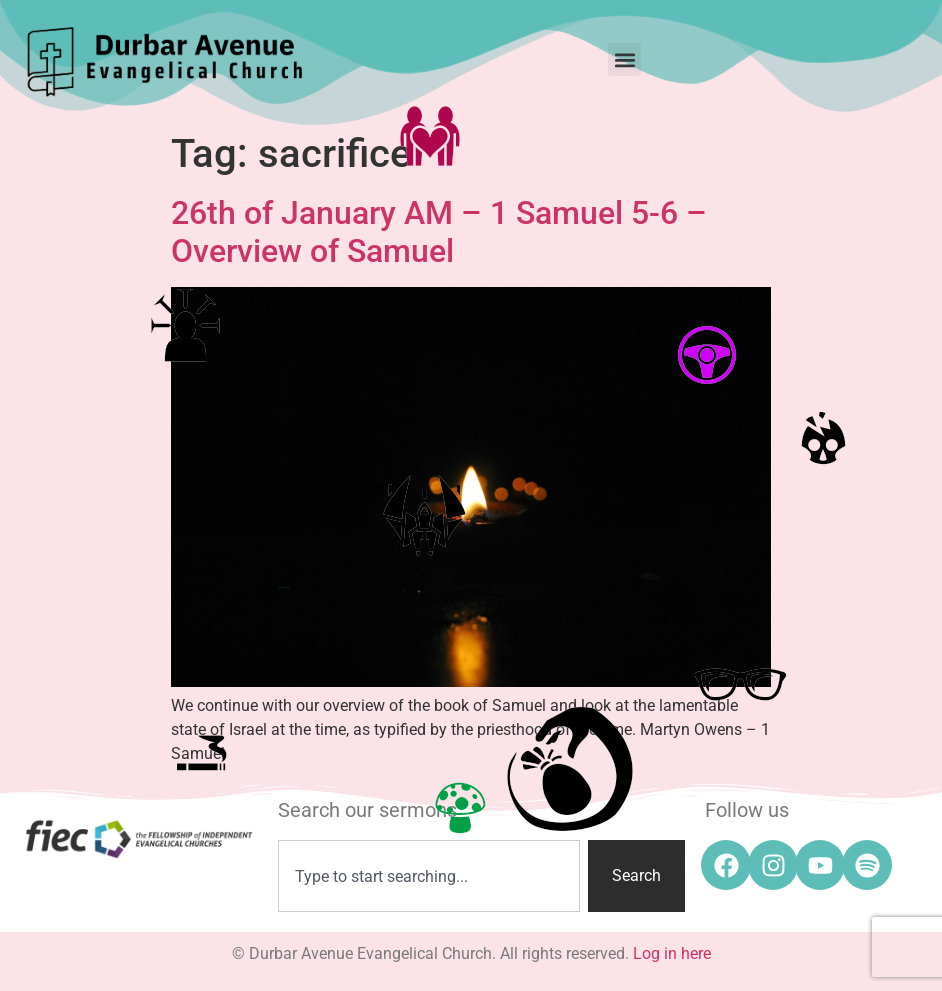 The height and width of the screenshot is (991, 942). Describe the element at coordinates (740, 684) in the screenshot. I see `toggle cool or casual style for avatar` at that location.